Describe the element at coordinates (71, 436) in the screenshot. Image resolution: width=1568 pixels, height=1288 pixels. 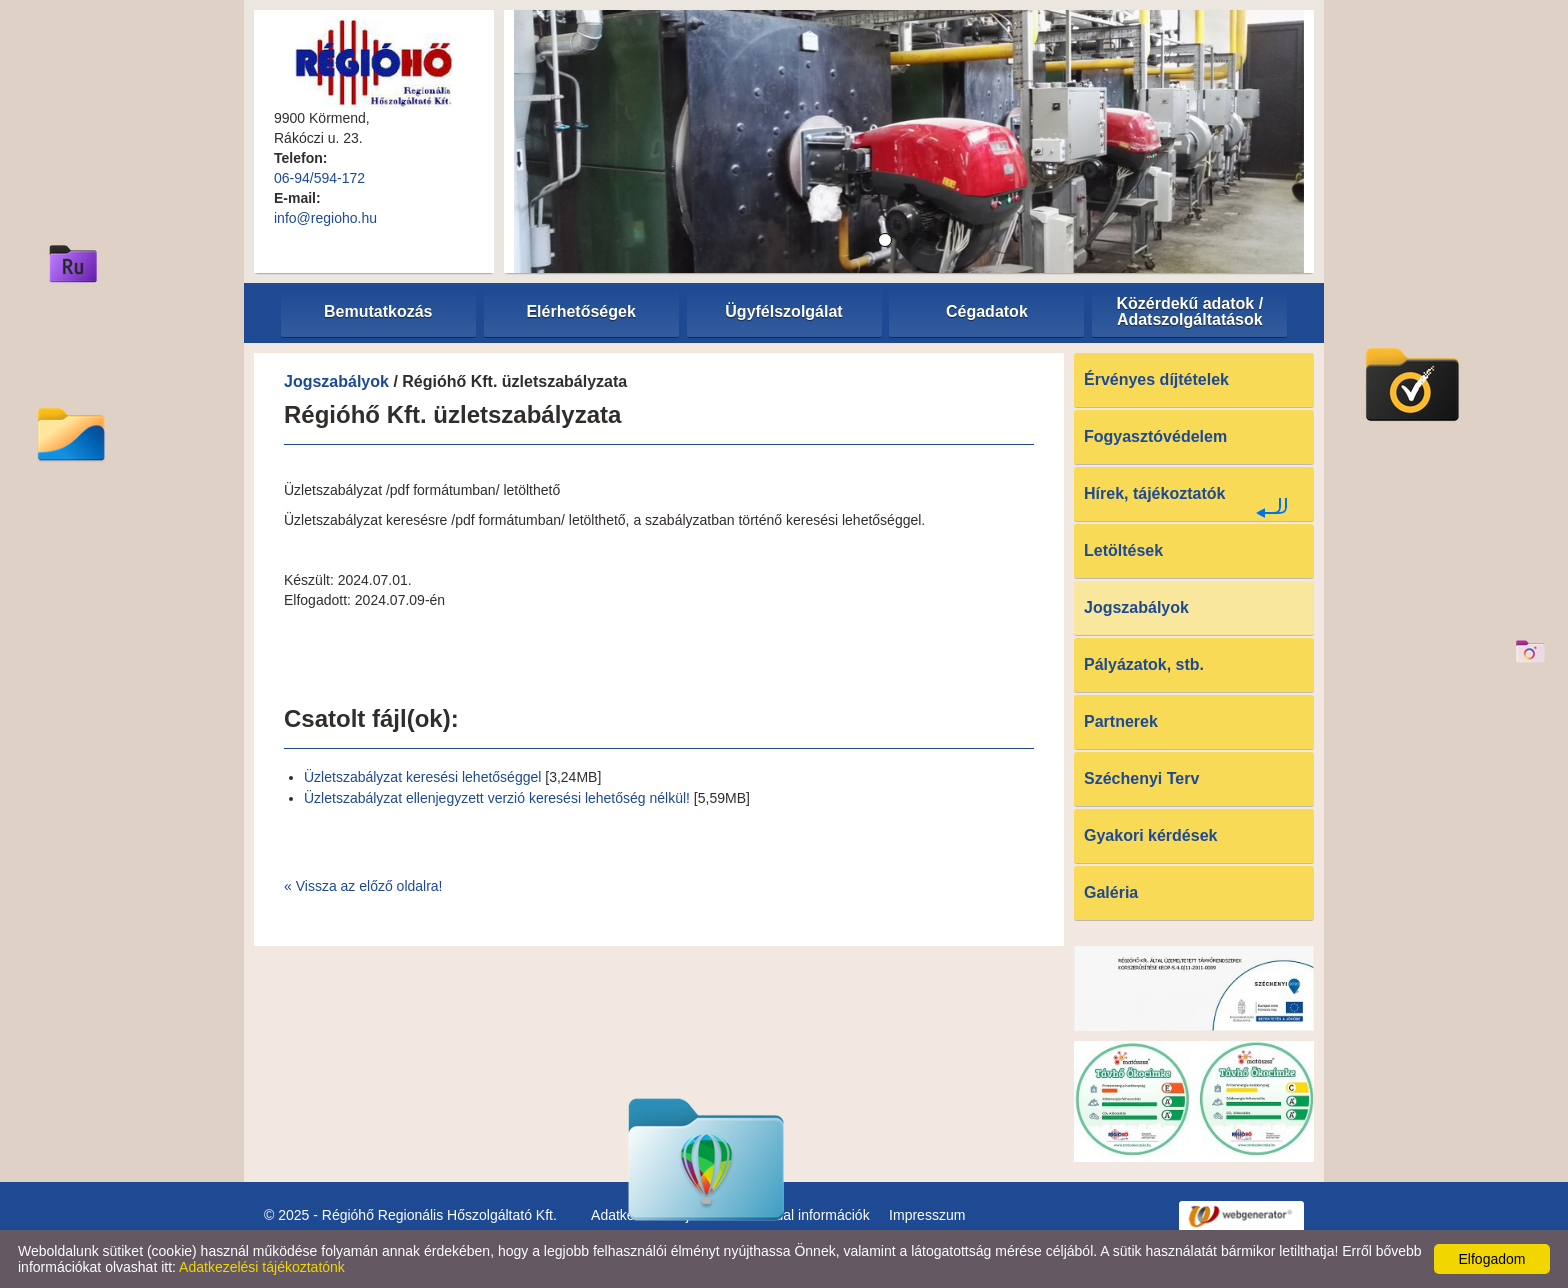
I see `open your files folder` at that location.